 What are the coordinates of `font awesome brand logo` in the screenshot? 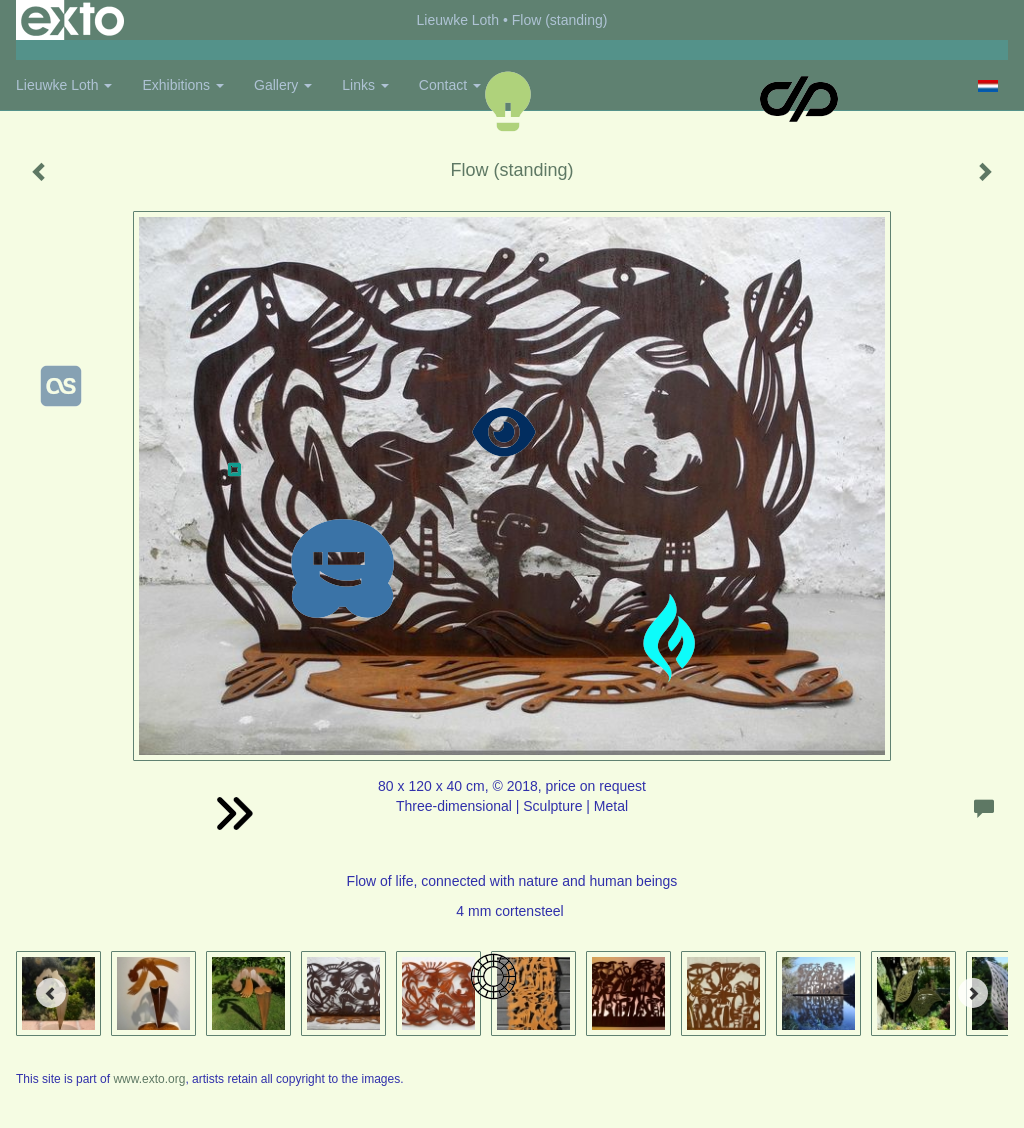 It's located at (234, 469).